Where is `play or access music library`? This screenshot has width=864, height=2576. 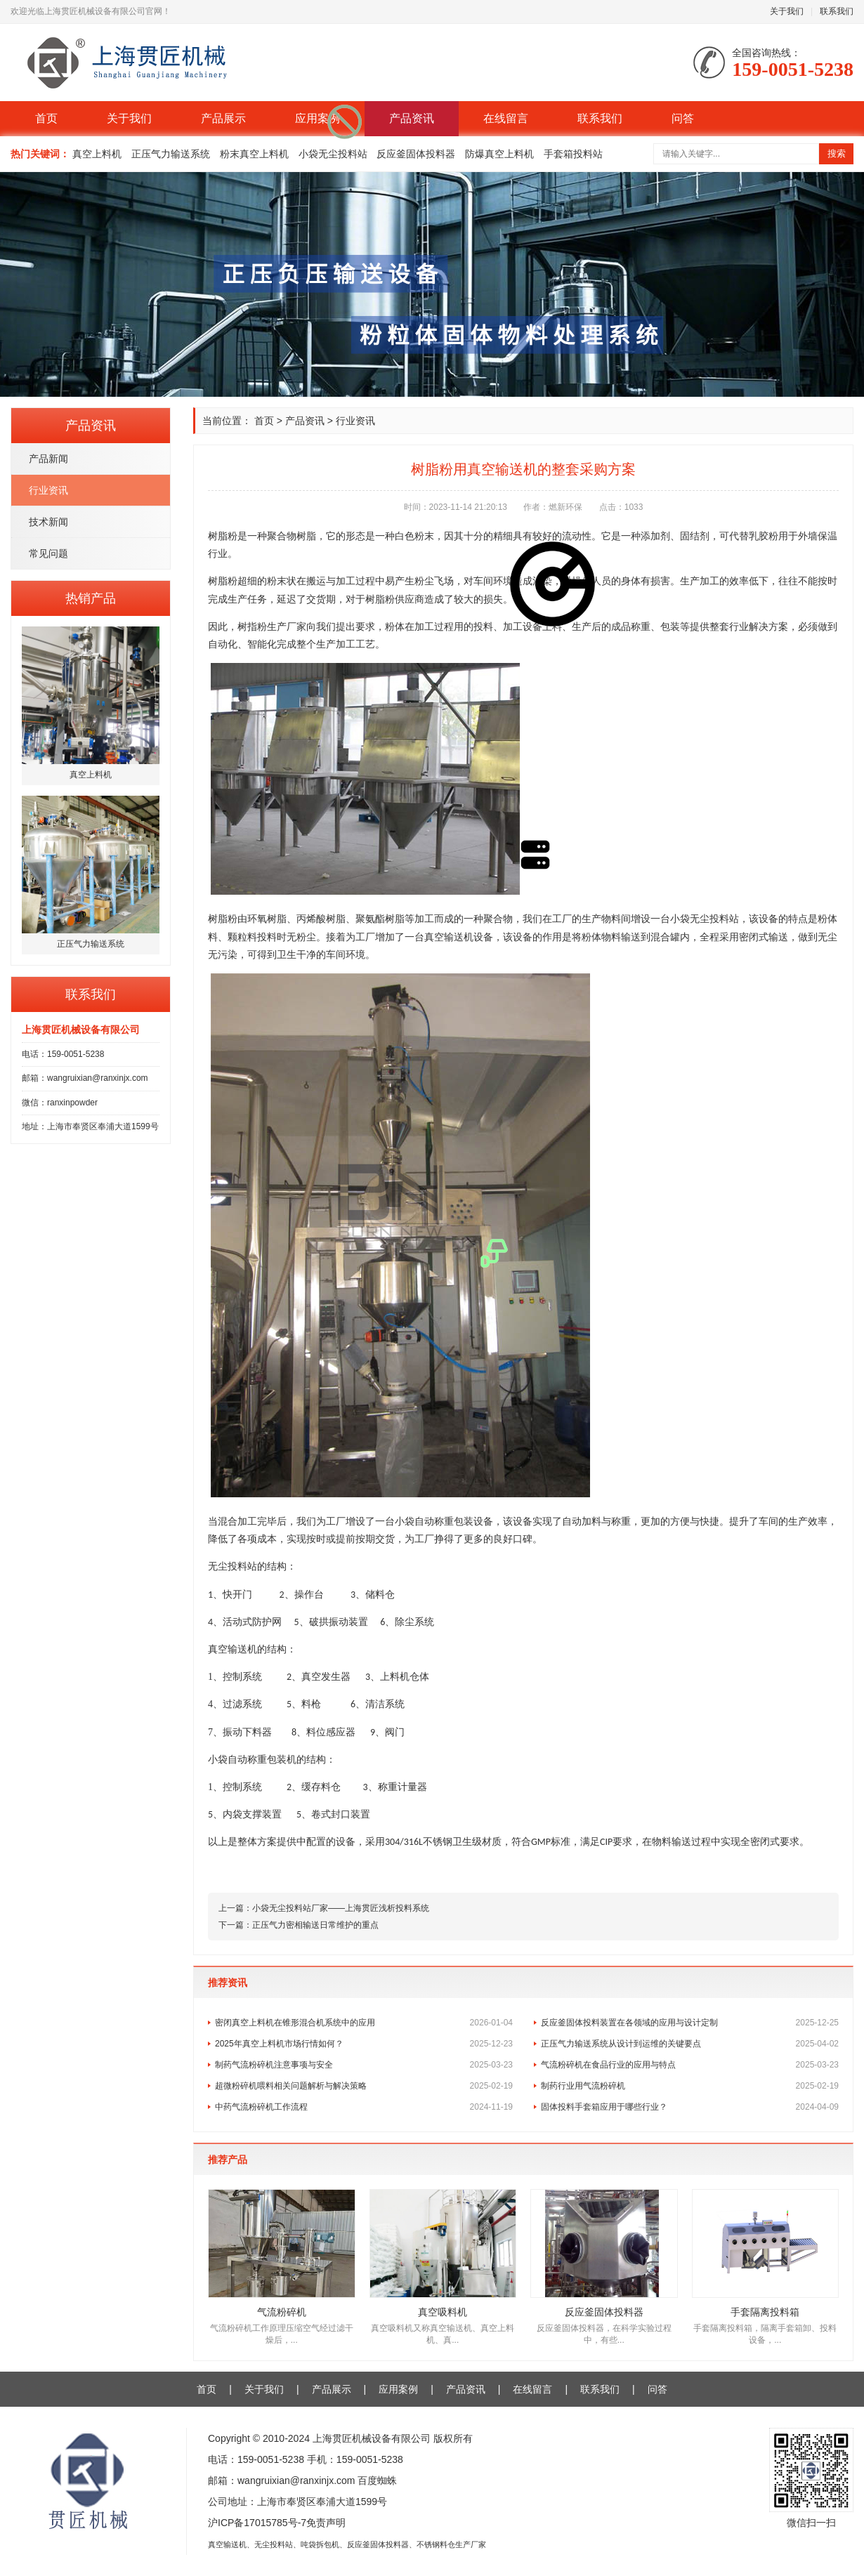 play or access music library is located at coordinates (552, 584).